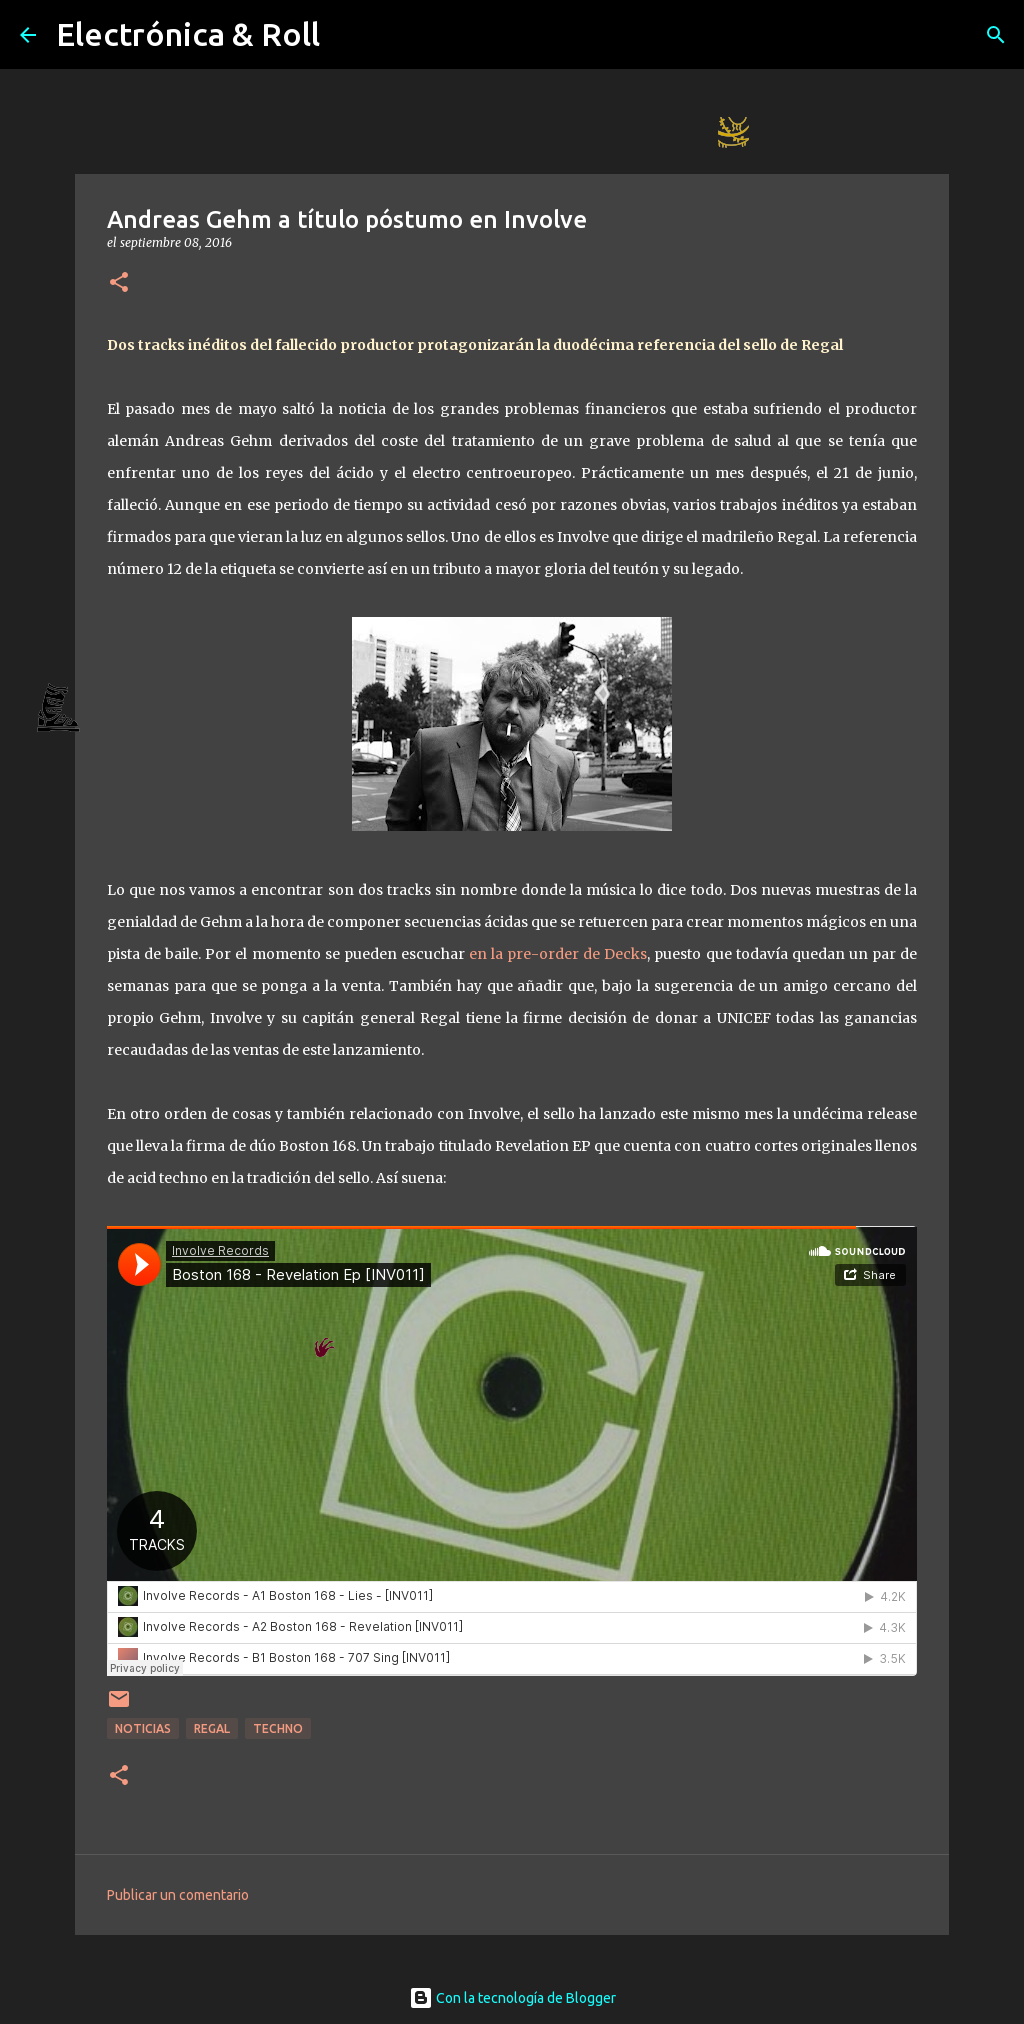 The height and width of the screenshot is (2024, 1024). Describe the element at coordinates (58, 707) in the screenshot. I see `browse ski equipment or gear` at that location.